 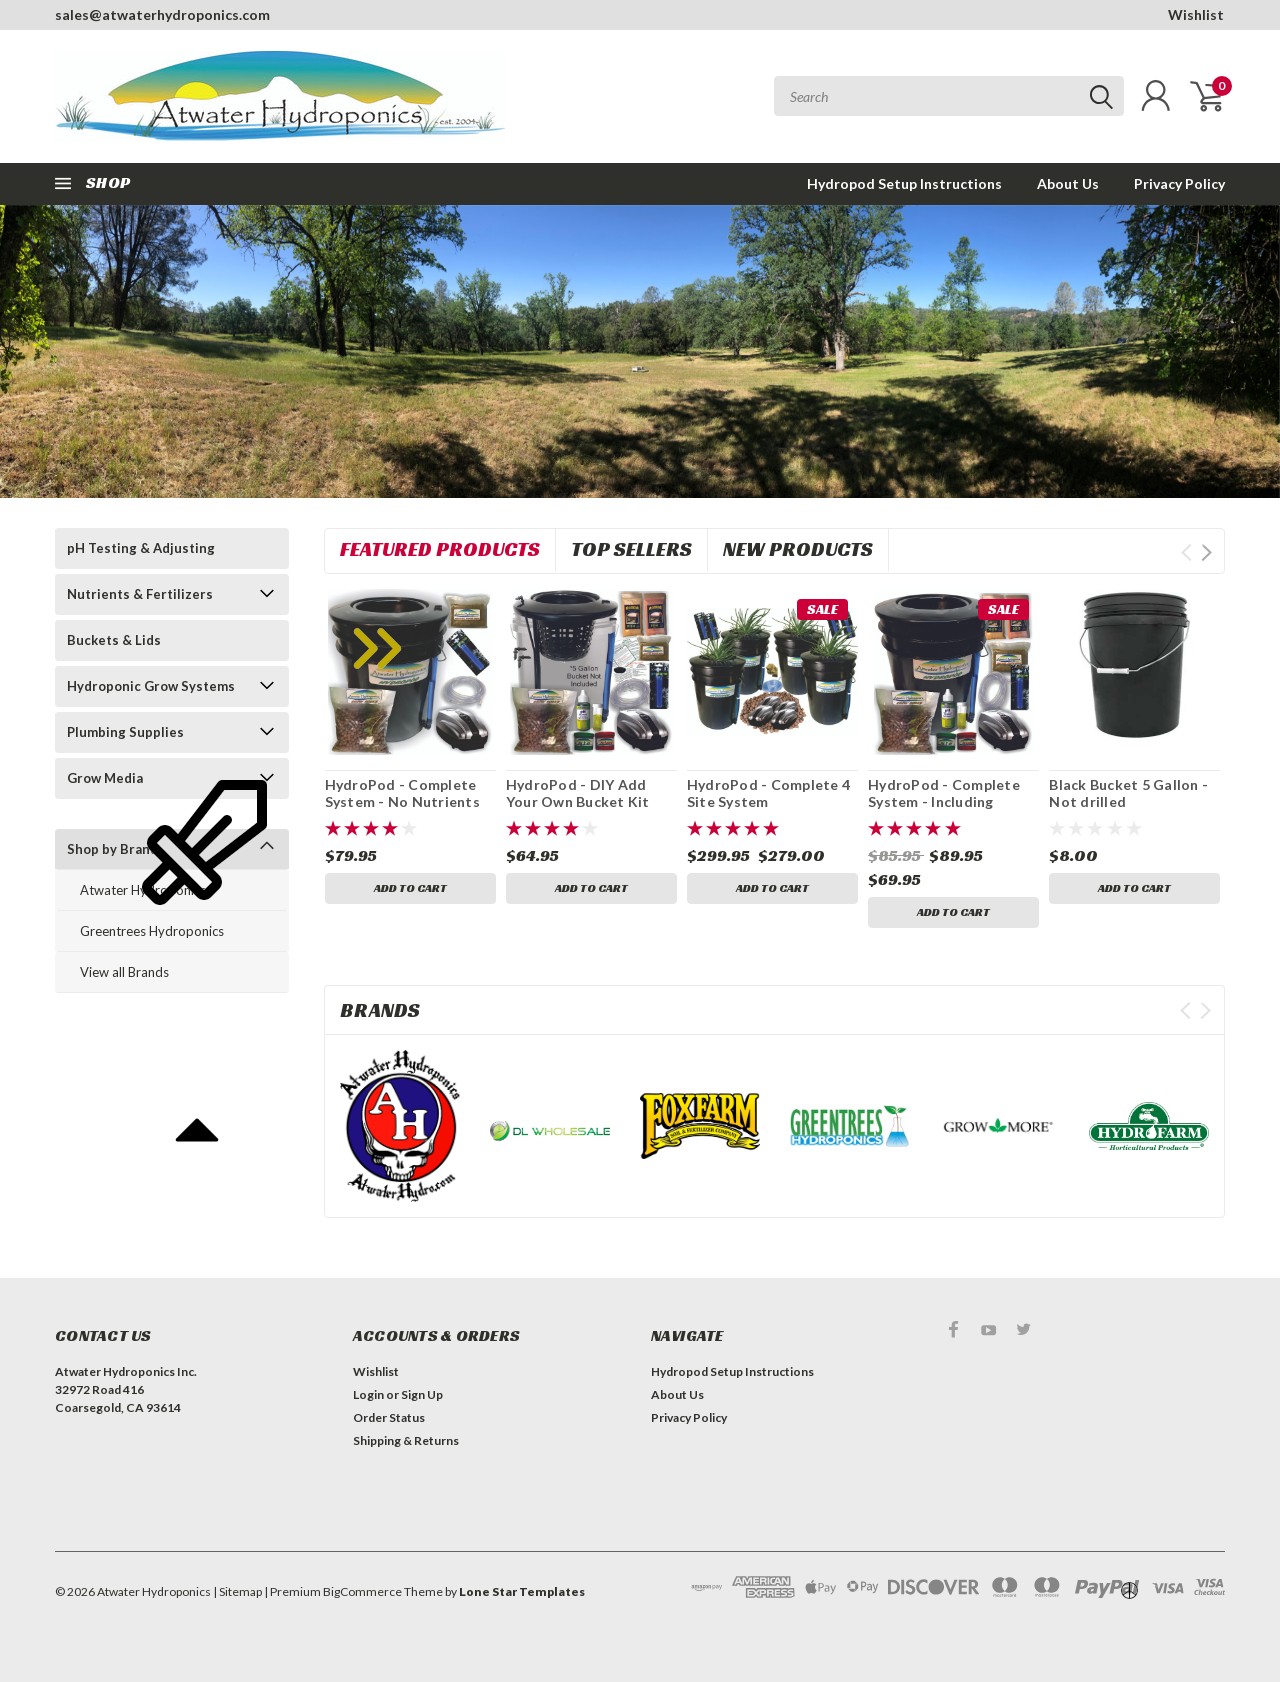 I want to click on access combat or battle features, so click(x=207, y=840).